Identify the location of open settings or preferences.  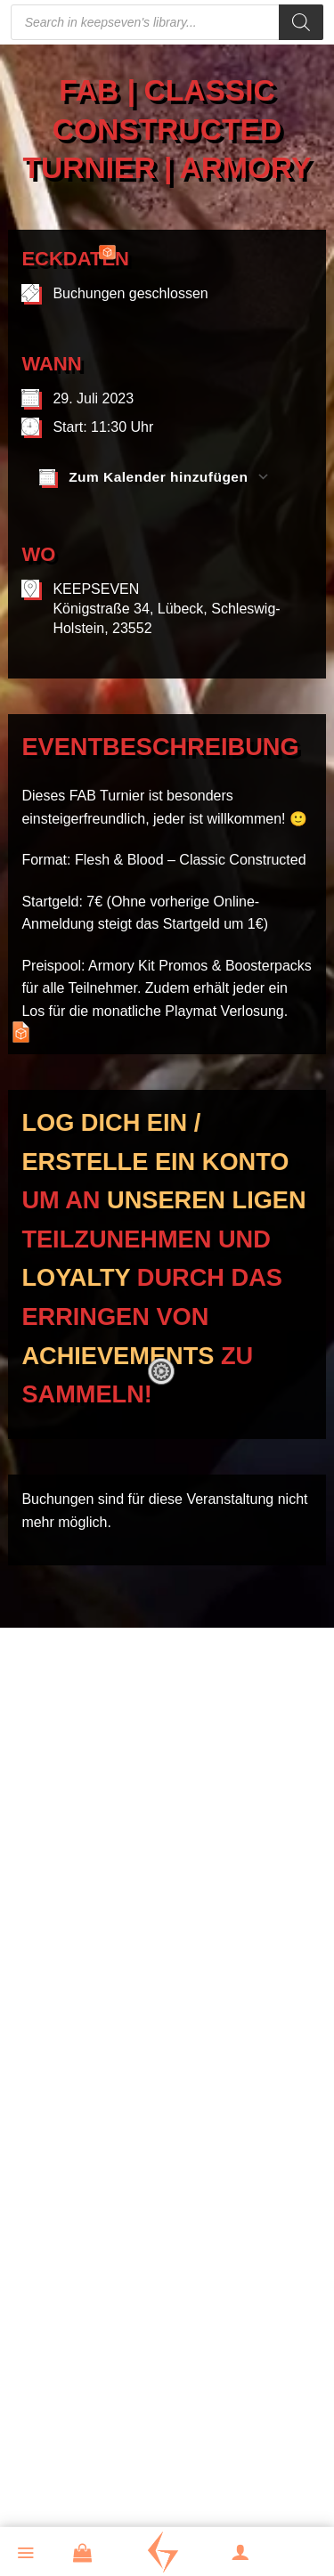
(161, 1371).